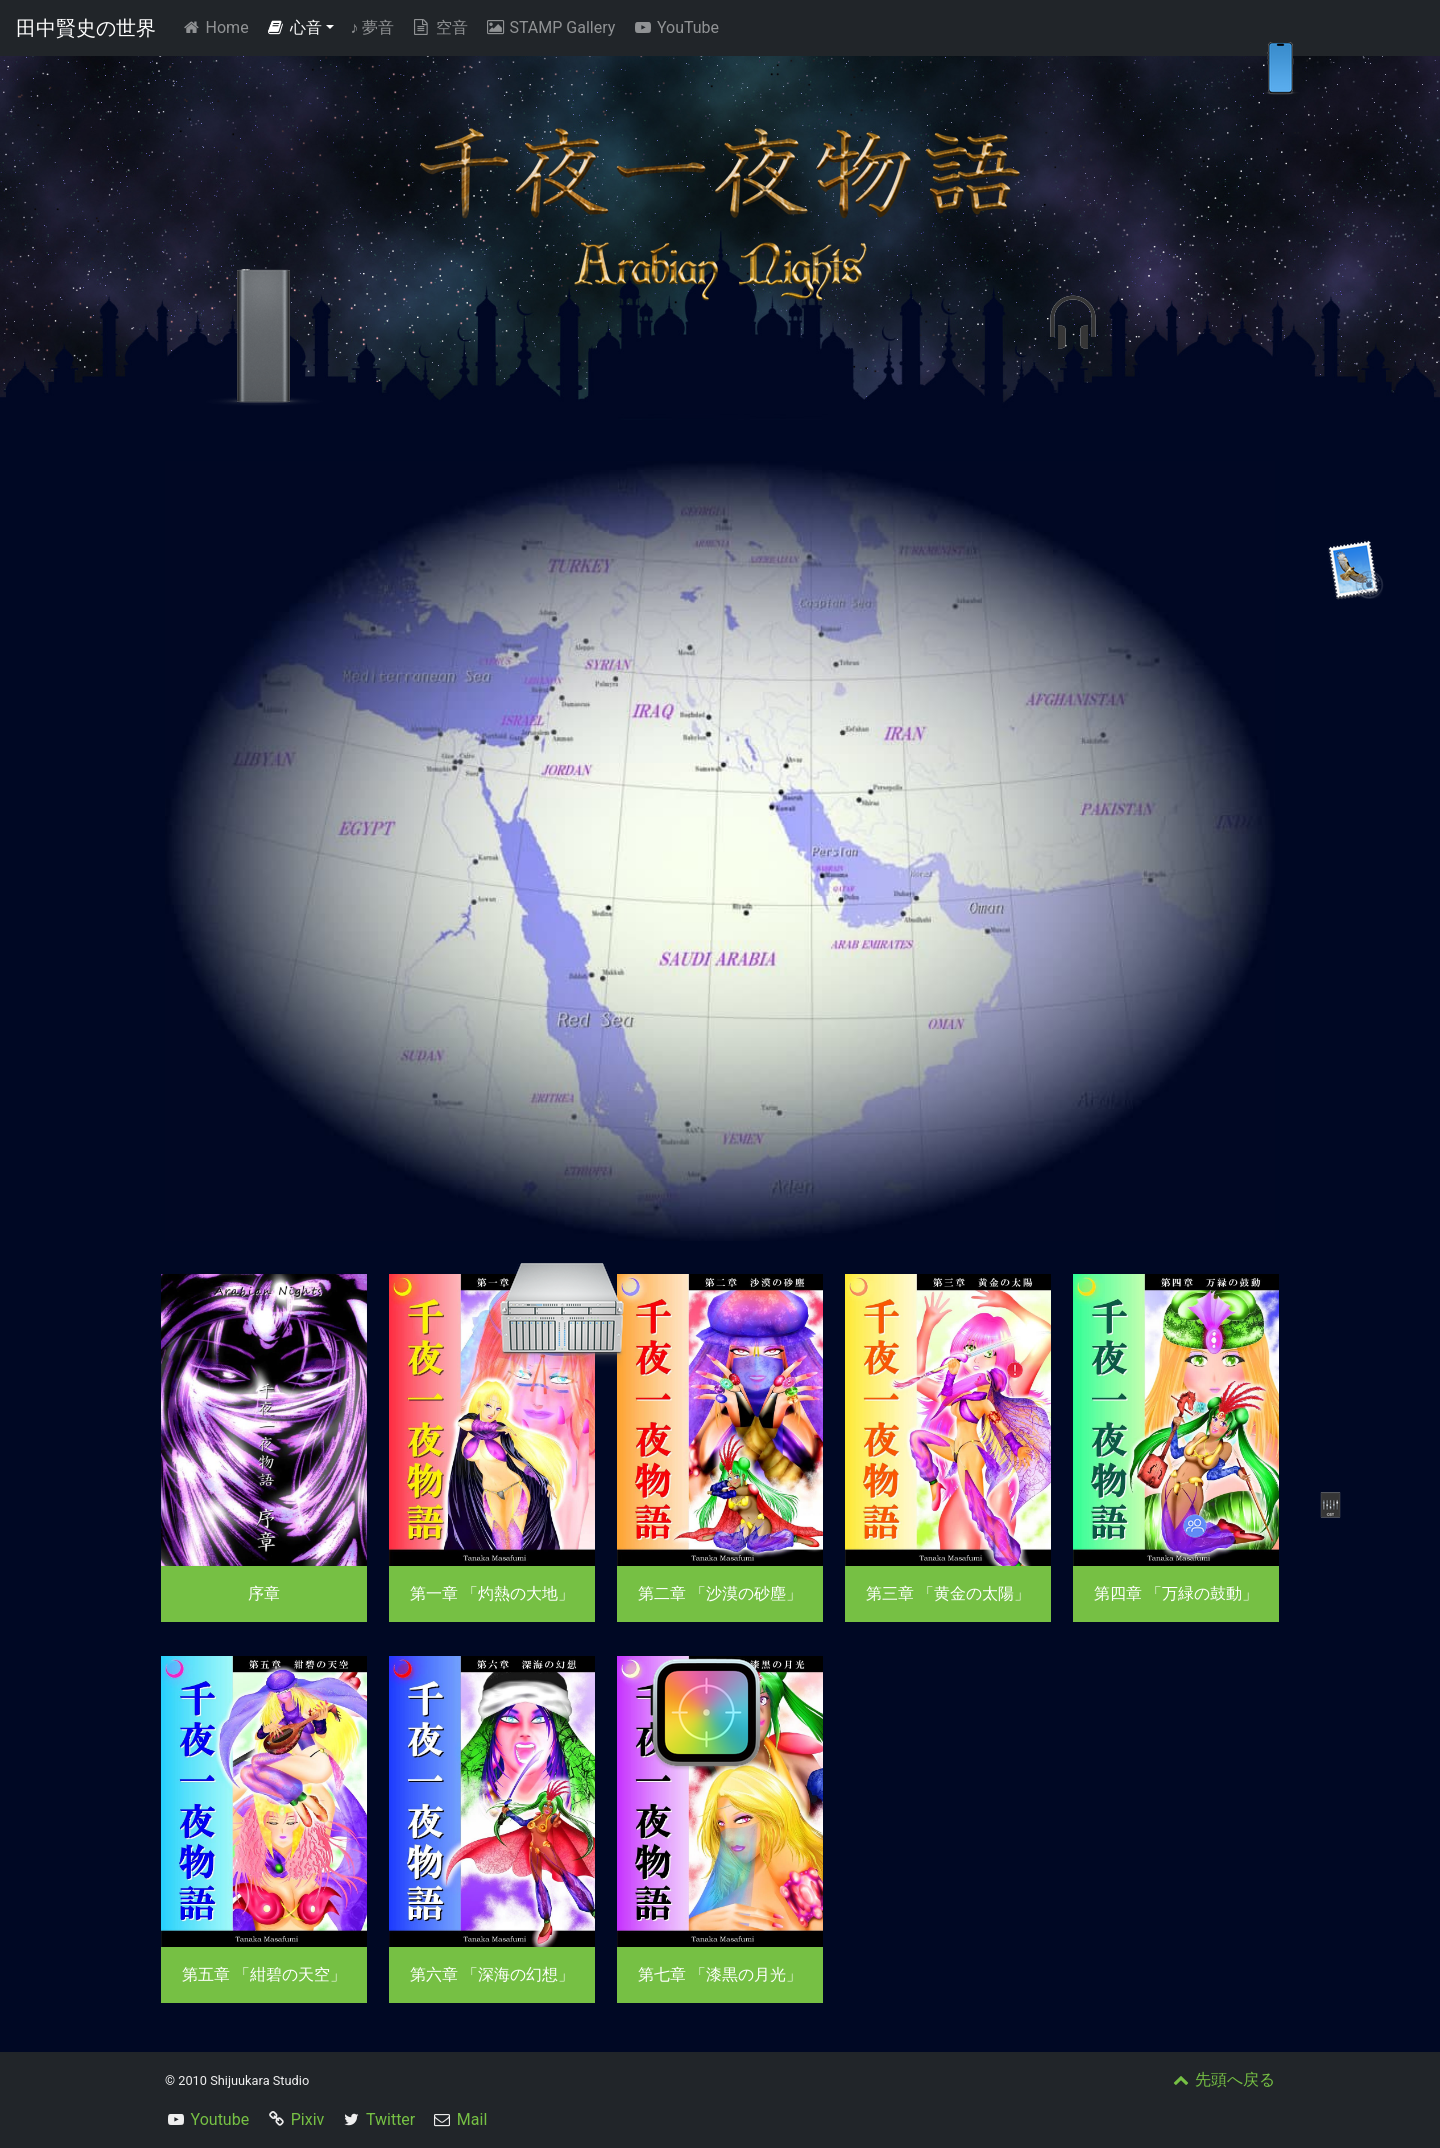 This screenshot has height=2148, width=1440. What do you see at coordinates (1353, 569) in the screenshot?
I see `share content via email` at bounding box center [1353, 569].